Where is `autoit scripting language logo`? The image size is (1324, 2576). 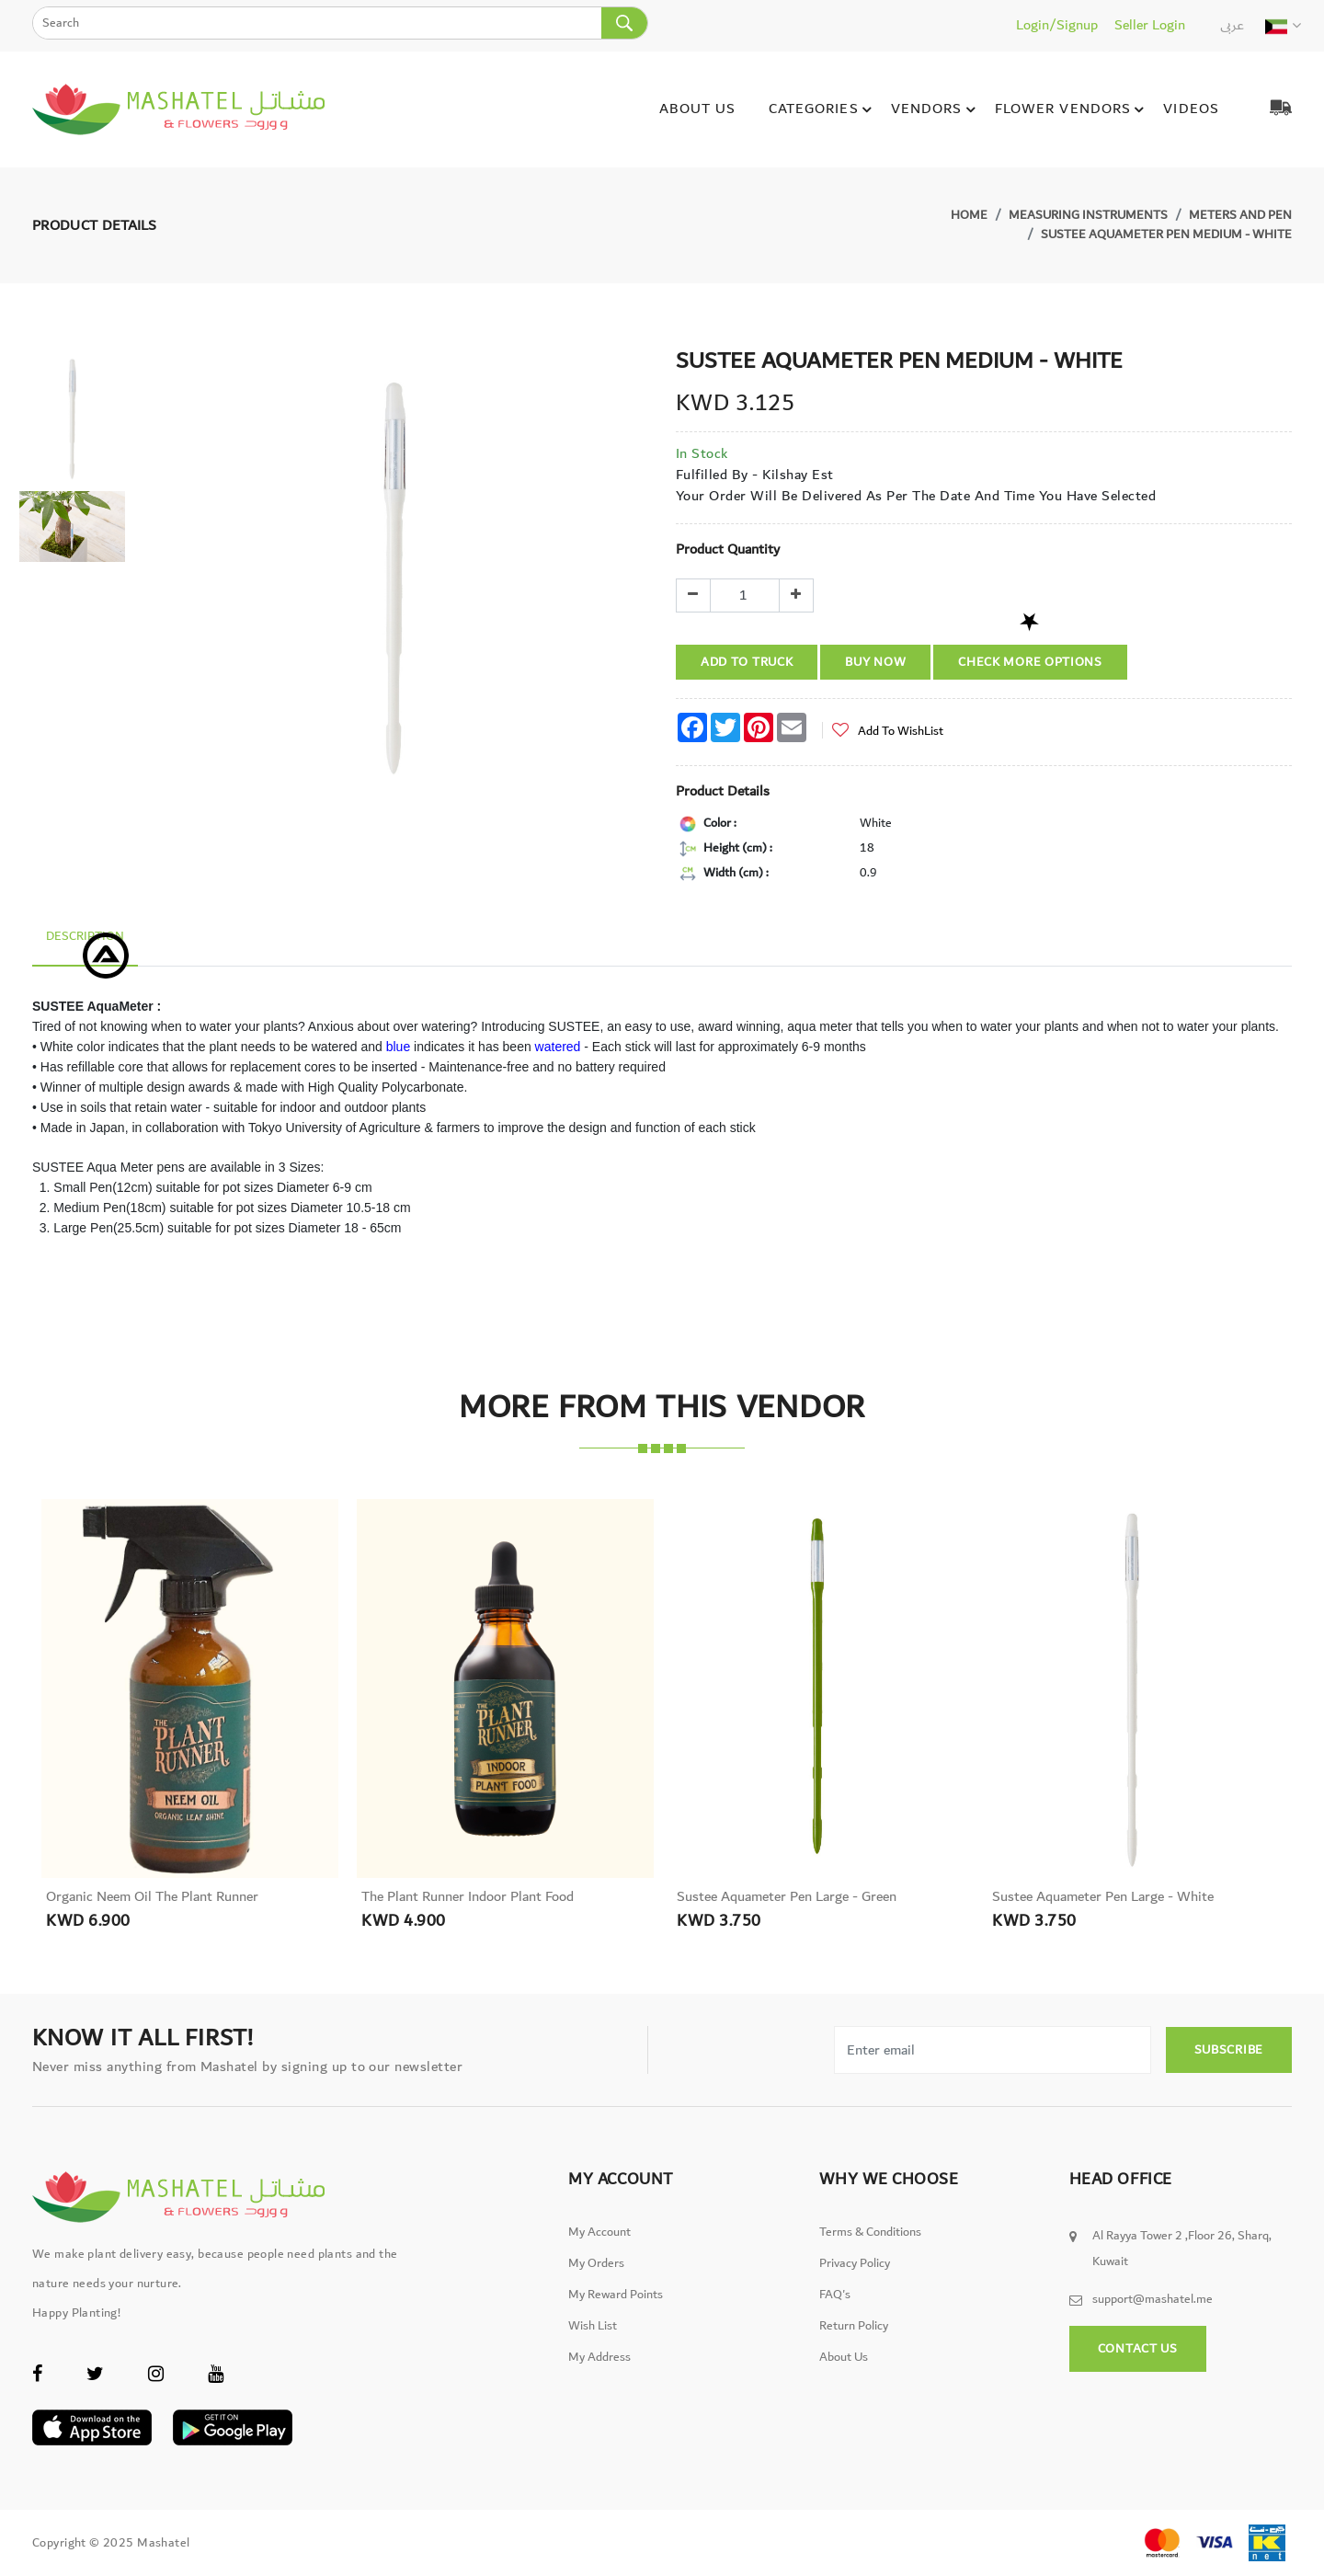
autoit scripting language logo is located at coordinates (106, 956).